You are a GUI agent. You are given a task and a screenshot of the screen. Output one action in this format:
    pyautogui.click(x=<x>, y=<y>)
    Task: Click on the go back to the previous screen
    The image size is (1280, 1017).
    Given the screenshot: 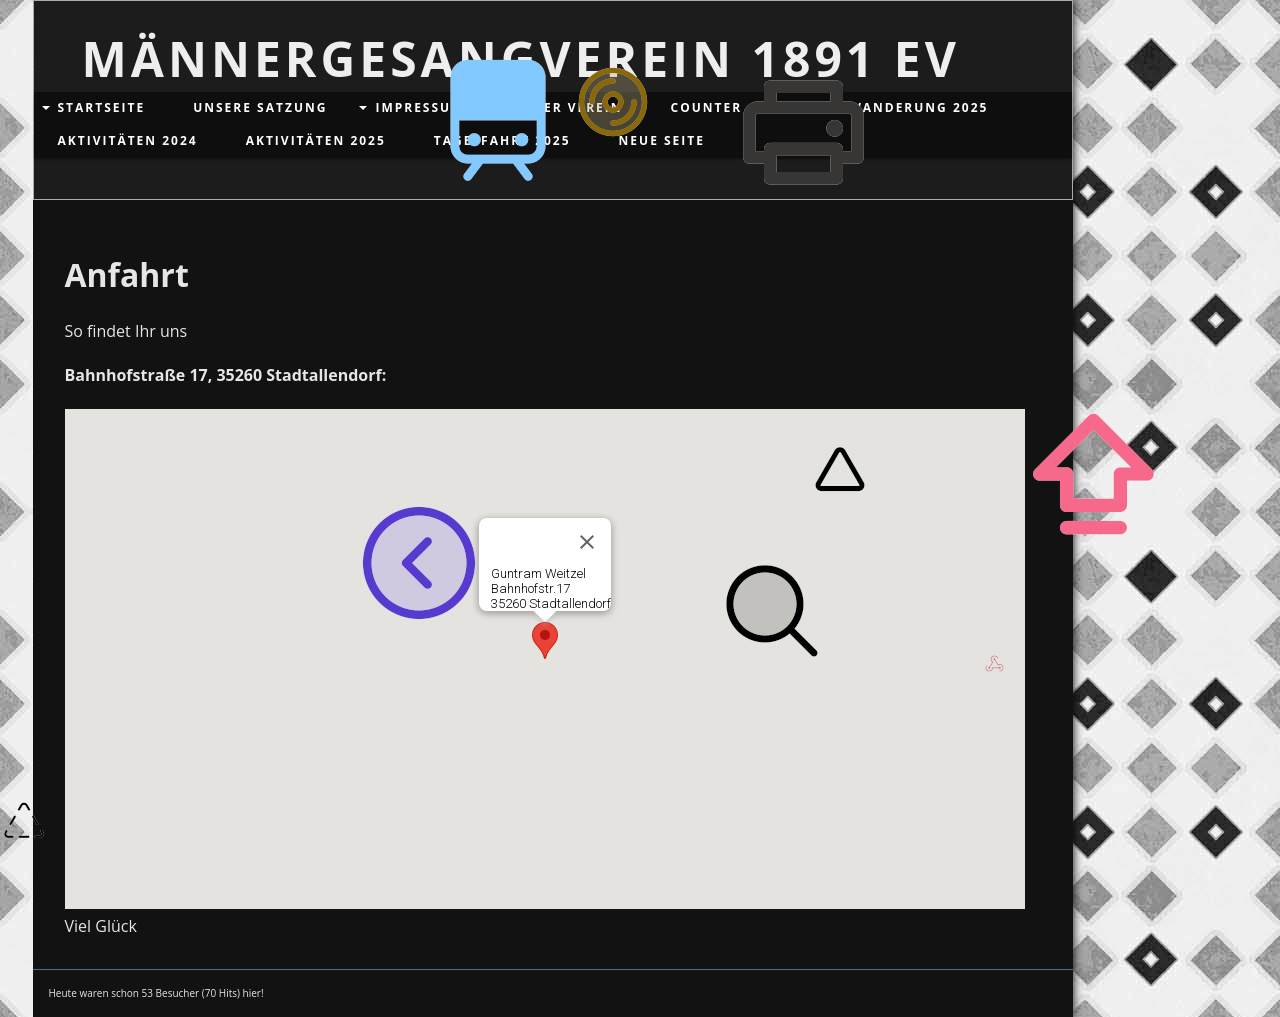 What is the action you would take?
    pyautogui.click(x=419, y=563)
    